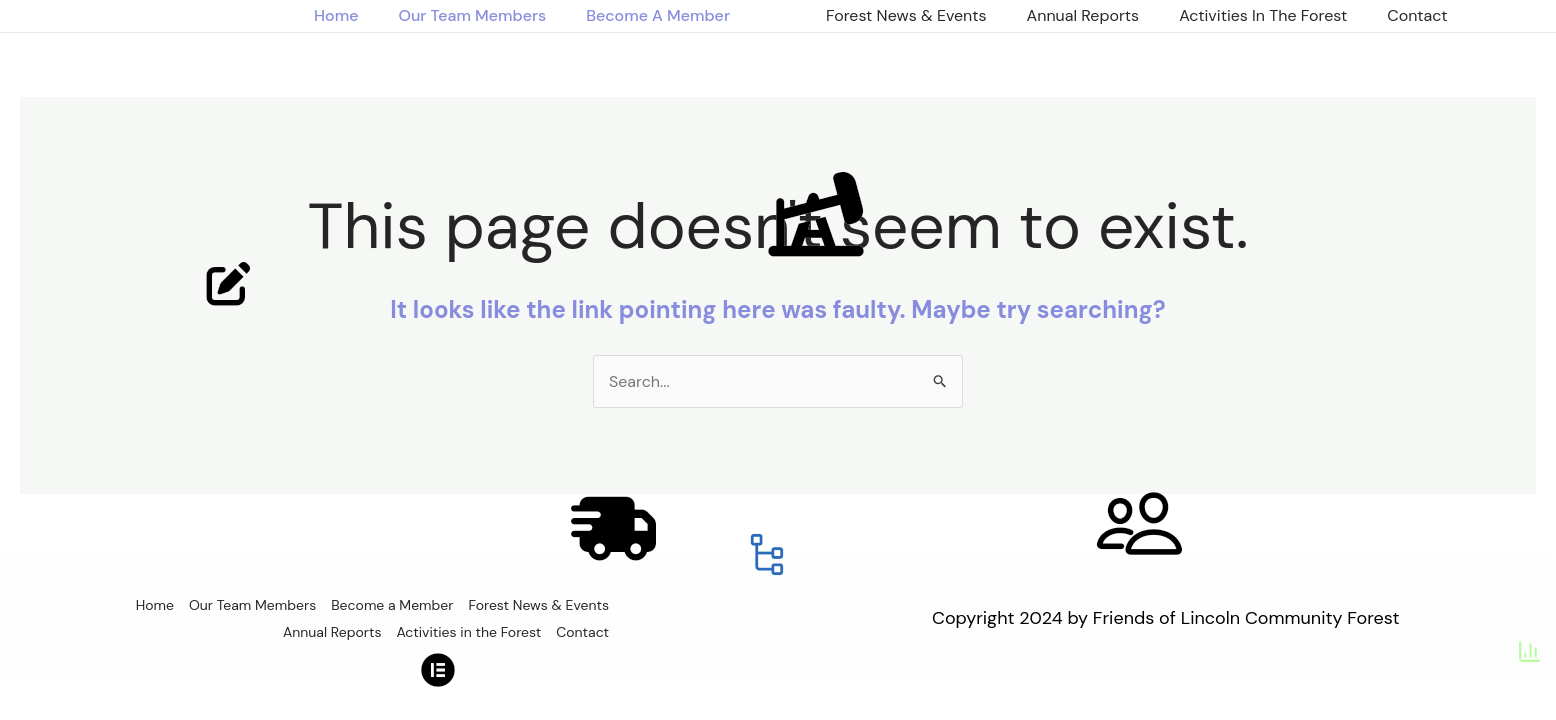 This screenshot has width=1556, height=720. Describe the element at coordinates (1529, 651) in the screenshot. I see `view analytics or statistics` at that location.